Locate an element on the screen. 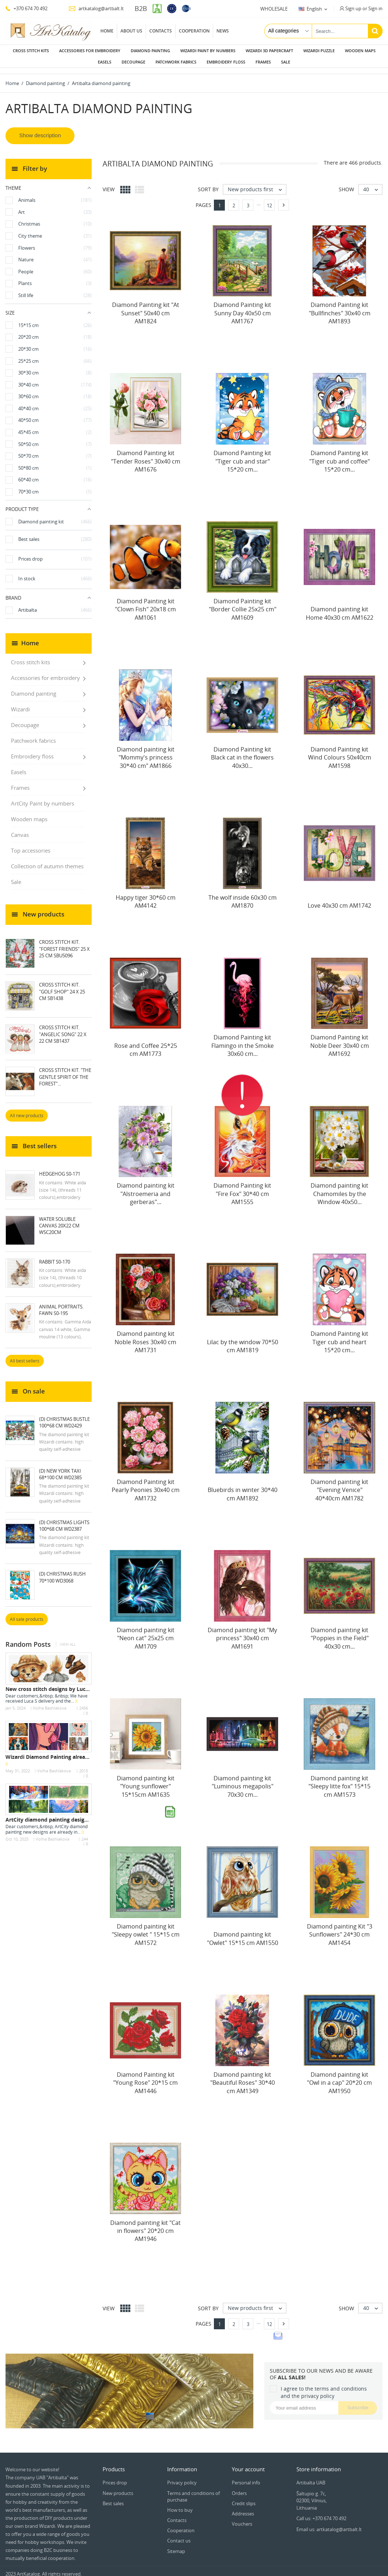 This screenshot has width=388, height=2576. mark email as read is located at coordinates (278, 2335).